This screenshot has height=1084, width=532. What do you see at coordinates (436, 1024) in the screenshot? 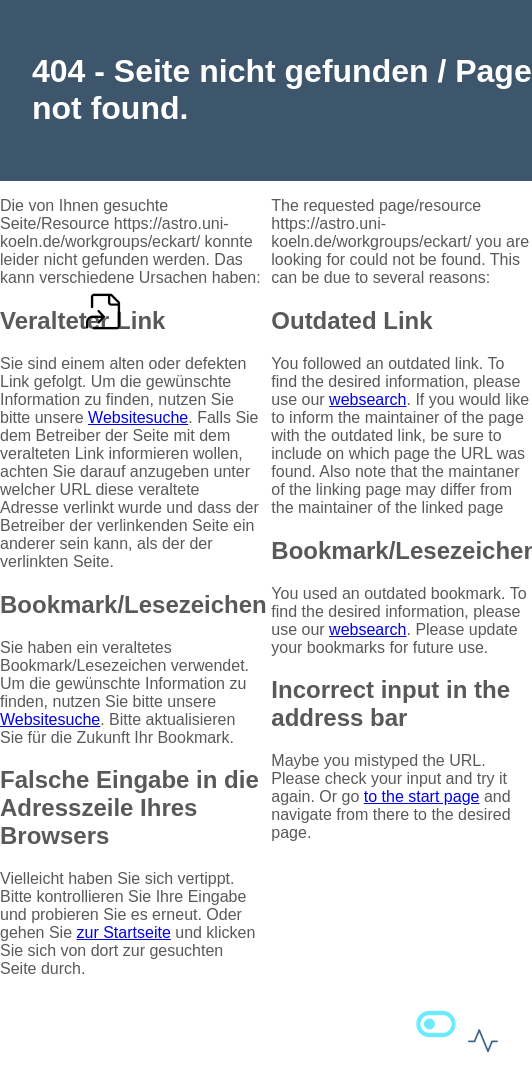
I see `toggle a setting off` at bounding box center [436, 1024].